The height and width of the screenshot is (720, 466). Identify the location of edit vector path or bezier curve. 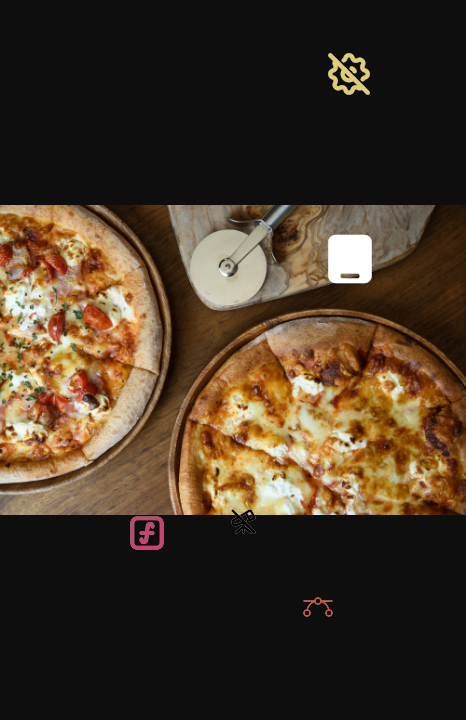
(318, 607).